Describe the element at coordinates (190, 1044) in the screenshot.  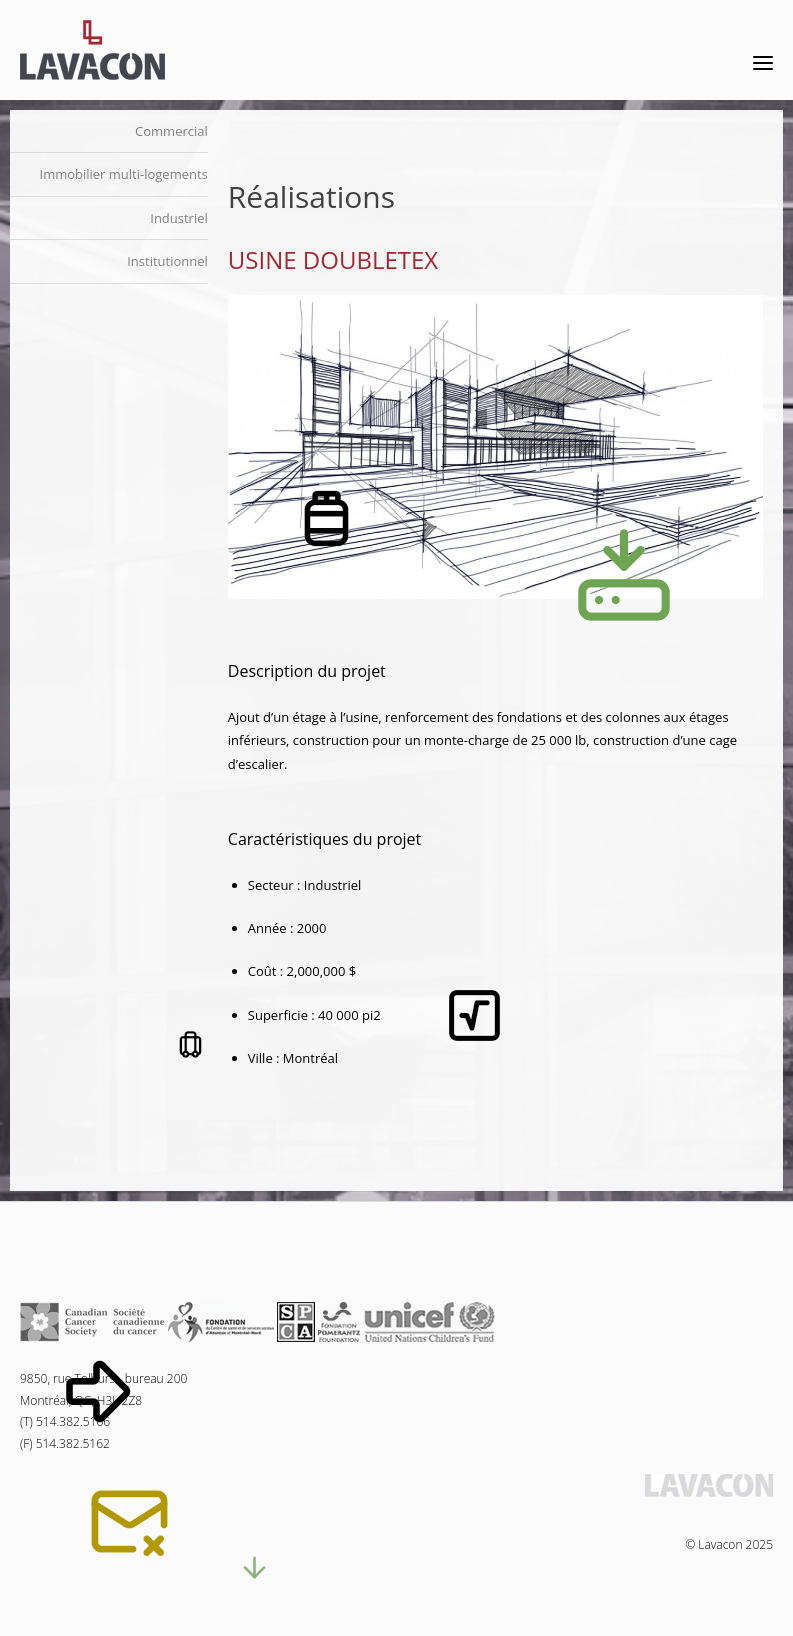
I see `access travel or trip information` at that location.